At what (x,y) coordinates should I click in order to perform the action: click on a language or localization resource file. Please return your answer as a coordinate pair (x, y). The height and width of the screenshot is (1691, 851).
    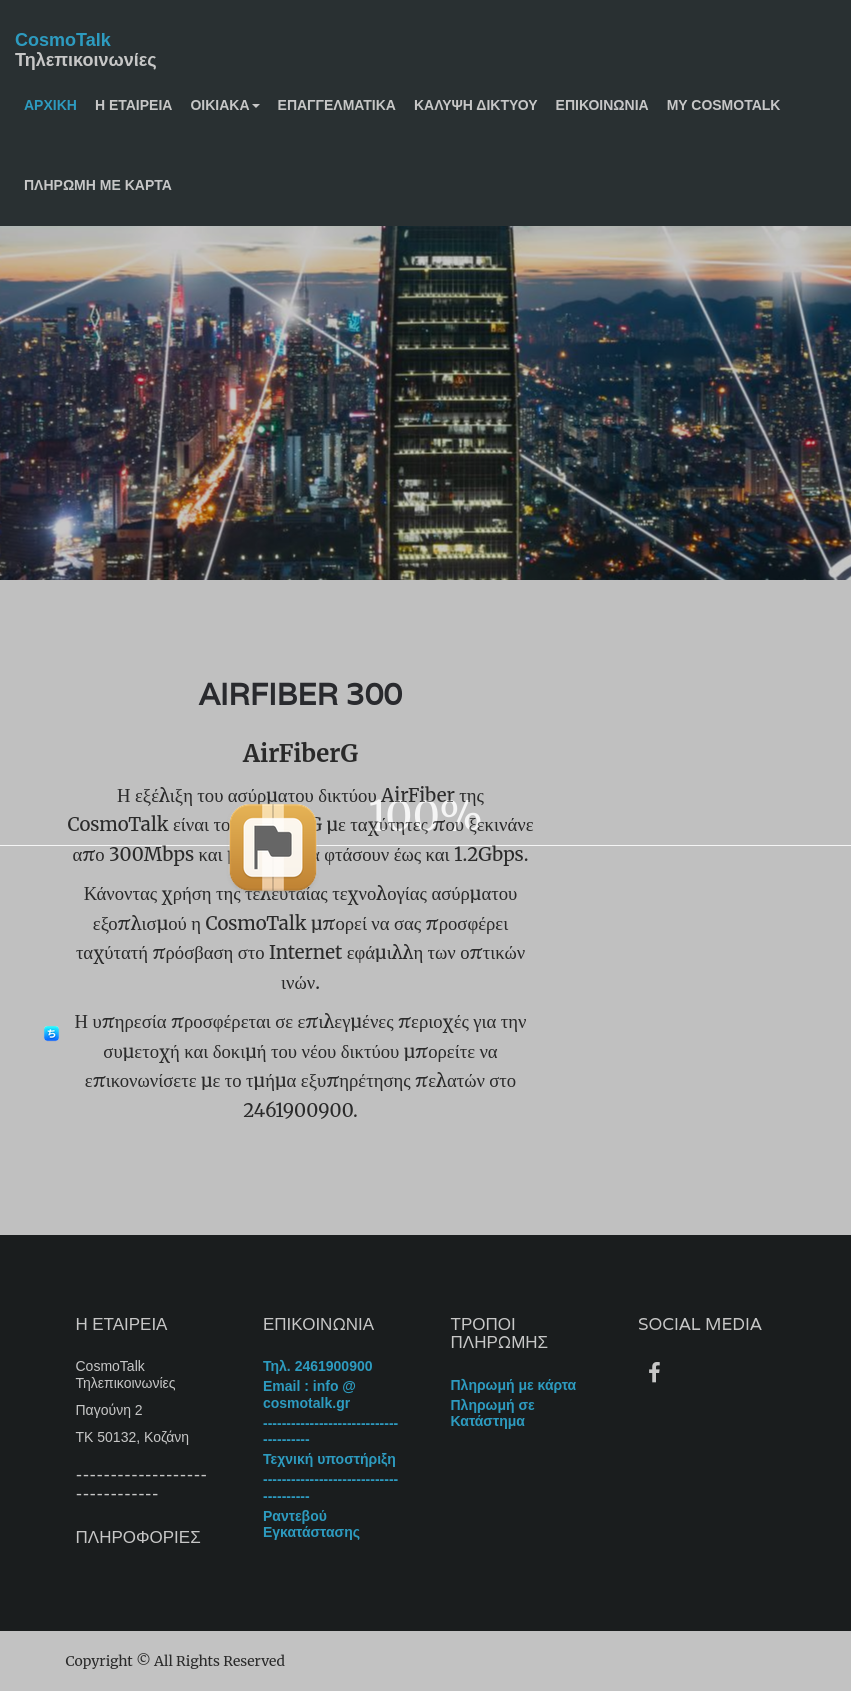
    Looking at the image, I should click on (273, 849).